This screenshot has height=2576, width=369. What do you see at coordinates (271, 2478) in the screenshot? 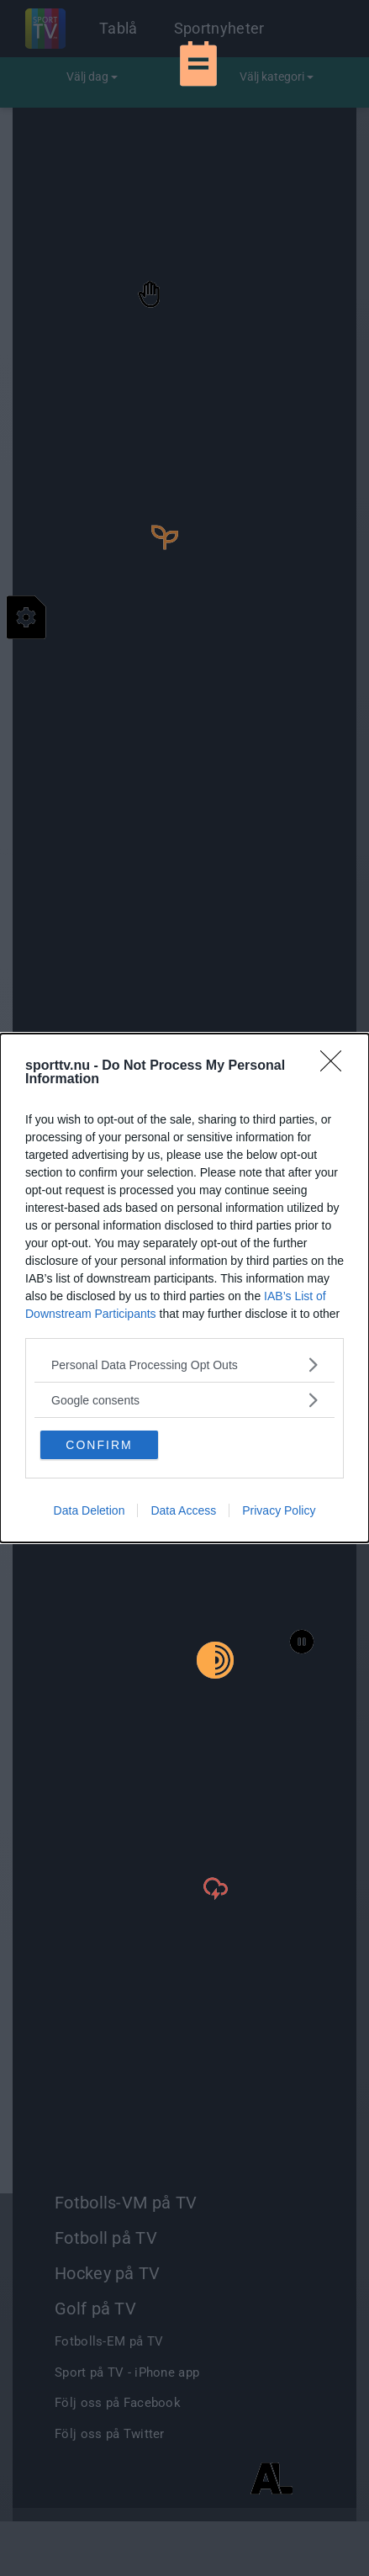
I see `open AniList app or website` at bounding box center [271, 2478].